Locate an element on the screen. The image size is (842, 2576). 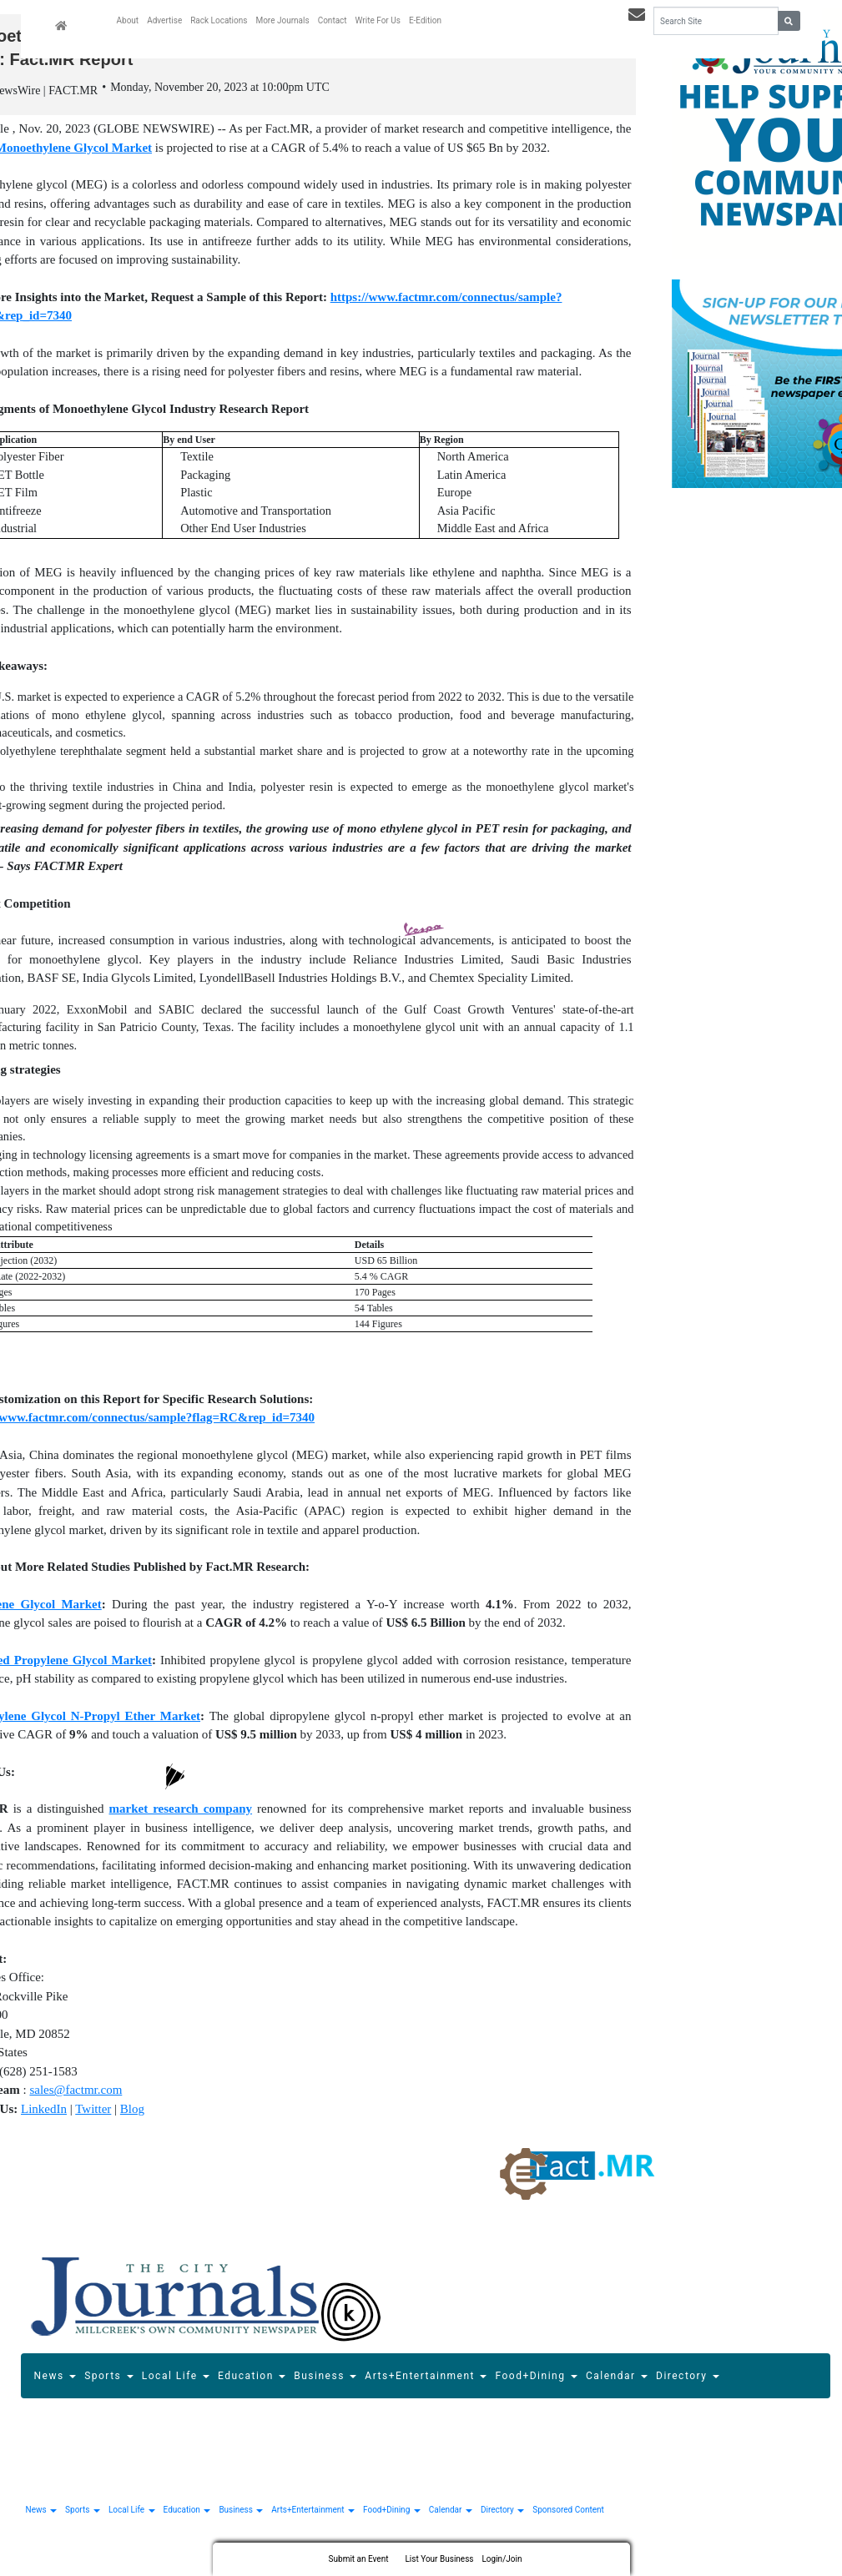
visit the Keep a Changelog website is located at coordinates (350, 2312).